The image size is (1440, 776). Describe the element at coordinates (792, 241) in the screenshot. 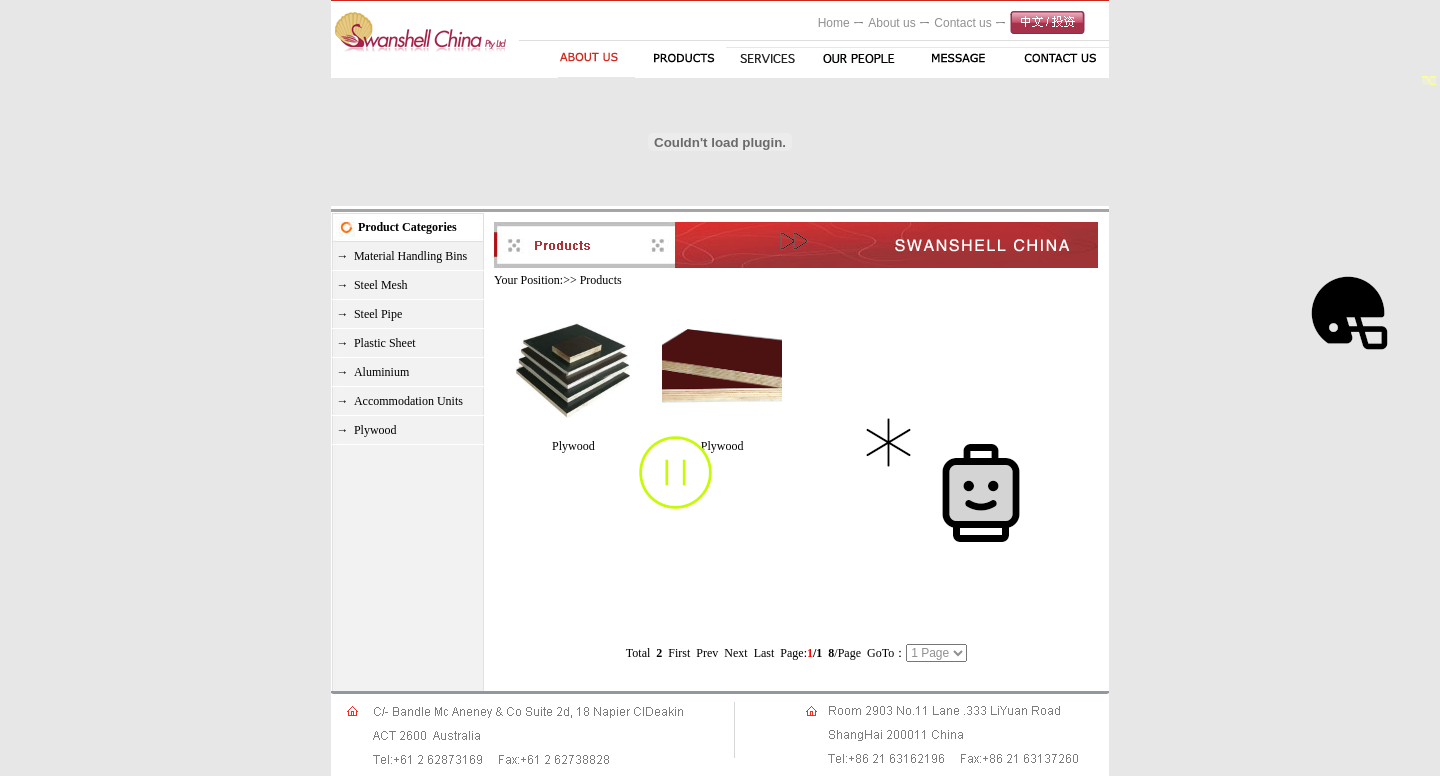

I see `skip forward in media playback` at that location.